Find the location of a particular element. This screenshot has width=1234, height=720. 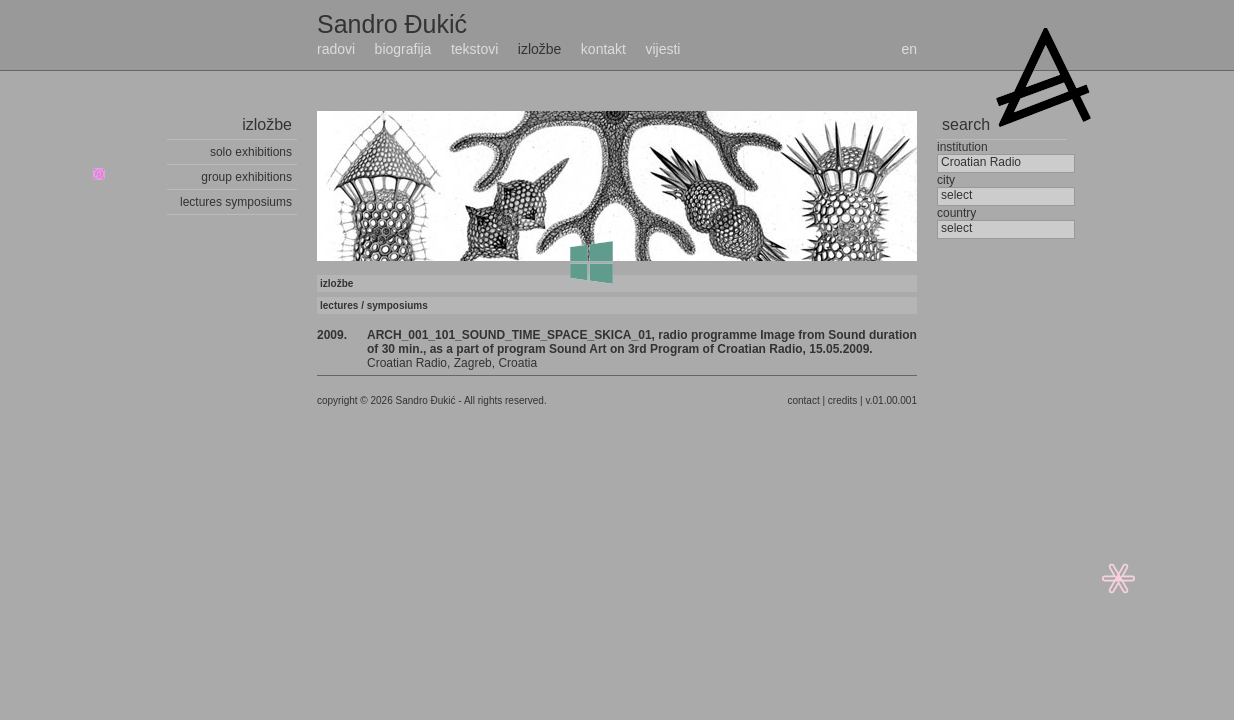

open itunes music library is located at coordinates (99, 174).